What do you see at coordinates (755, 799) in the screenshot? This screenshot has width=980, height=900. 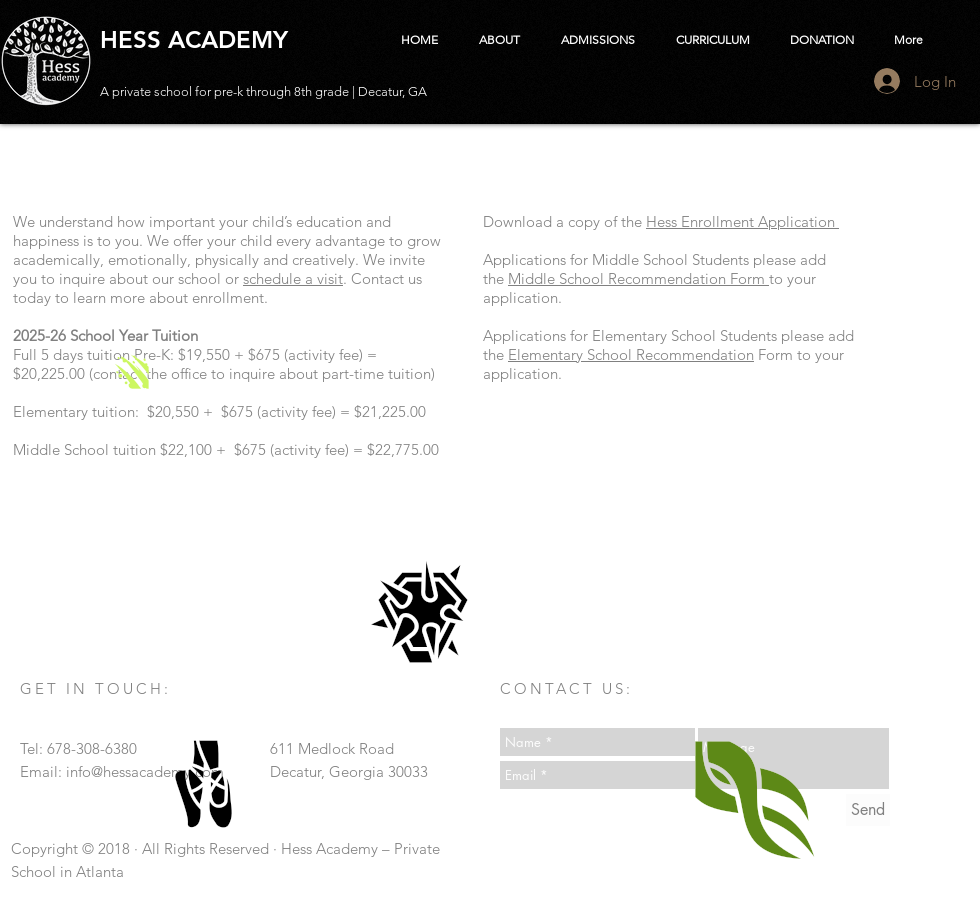 I see `activate tentacle attack ability` at bounding box center [755, 799].